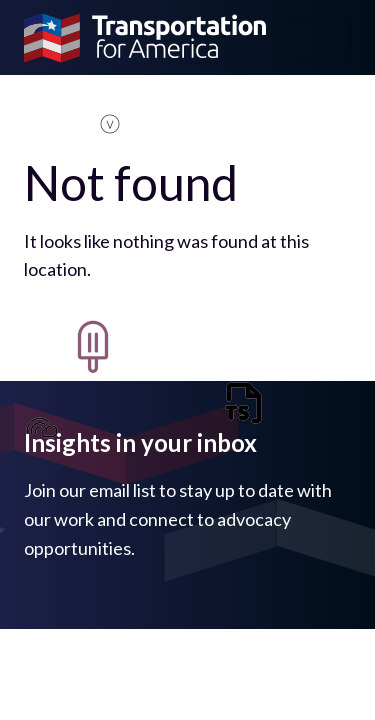 The image size is (375, 720). What do you see at coordinates (93, 346) in the screenshot?
I see `browse frozen treats or dessert options` at bounding box center [93, 346].